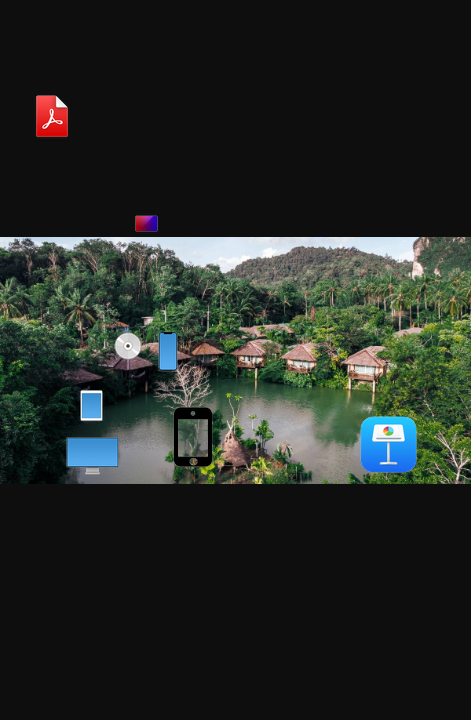  Describe the element at coordinates (128, 346) in the screenshot. I see `access DVD-RW drive or disc` at that location.